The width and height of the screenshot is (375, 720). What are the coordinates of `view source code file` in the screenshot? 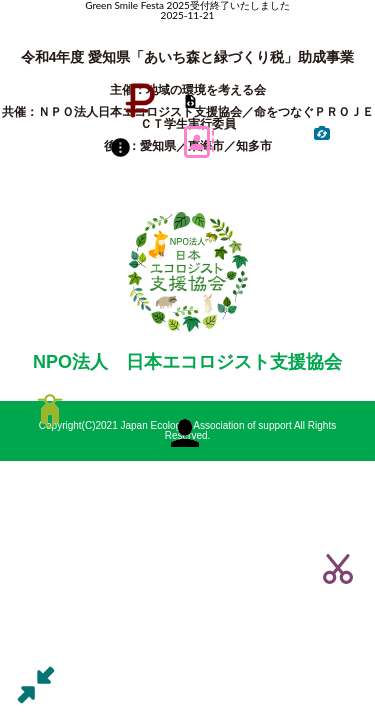 It's located at (190, 101).